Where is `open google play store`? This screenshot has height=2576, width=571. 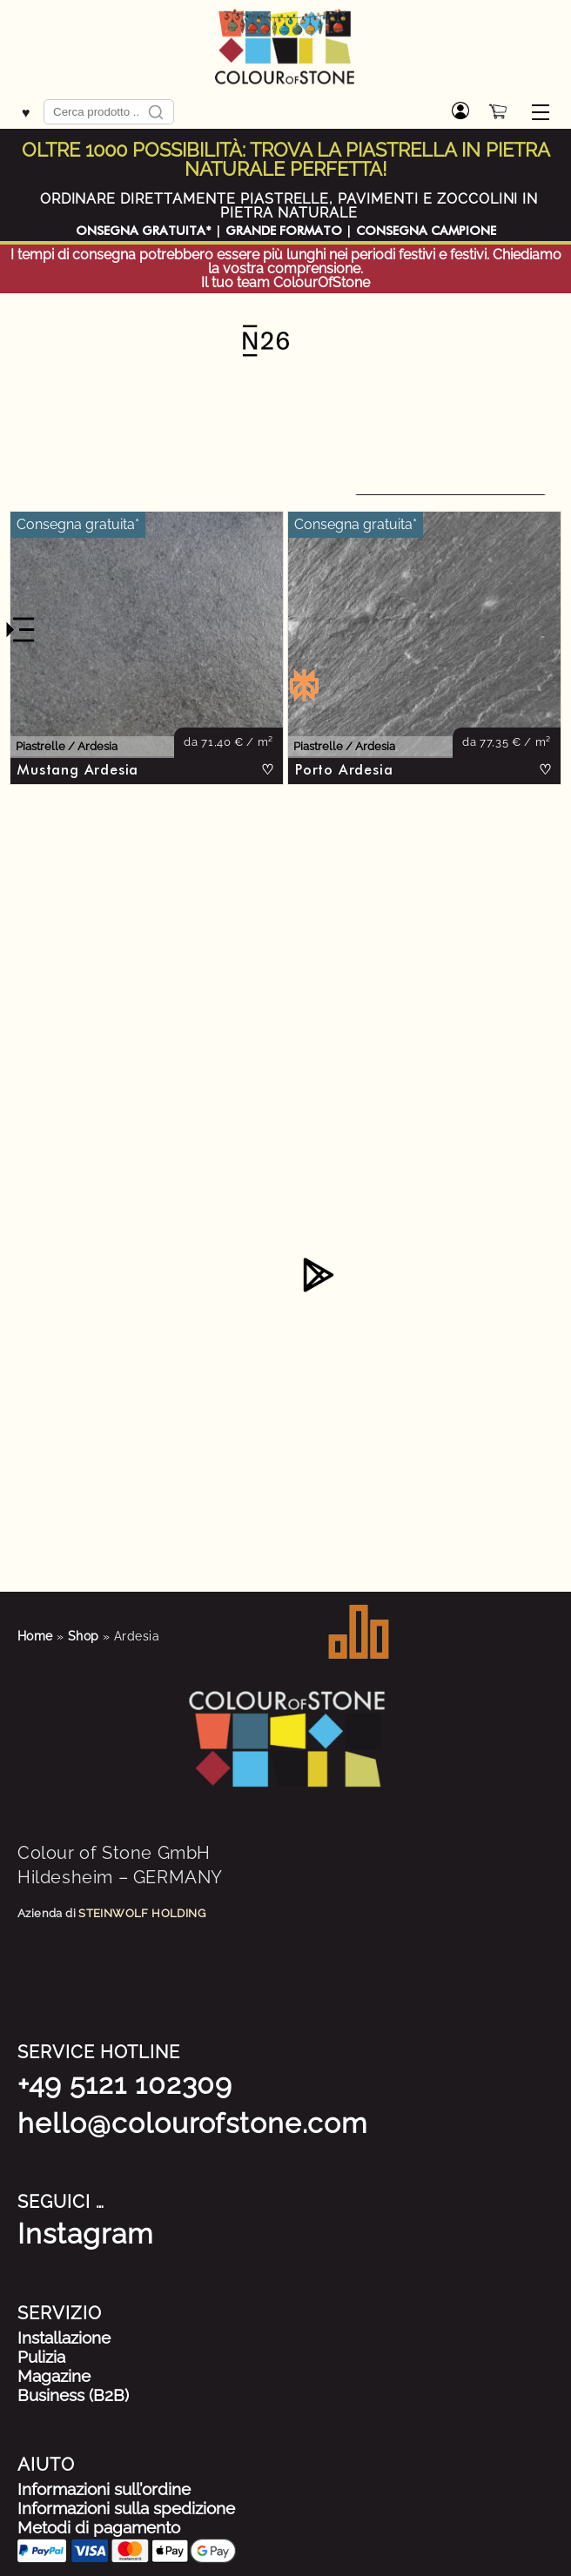
open google play store is located at coordinates (319, 1275).